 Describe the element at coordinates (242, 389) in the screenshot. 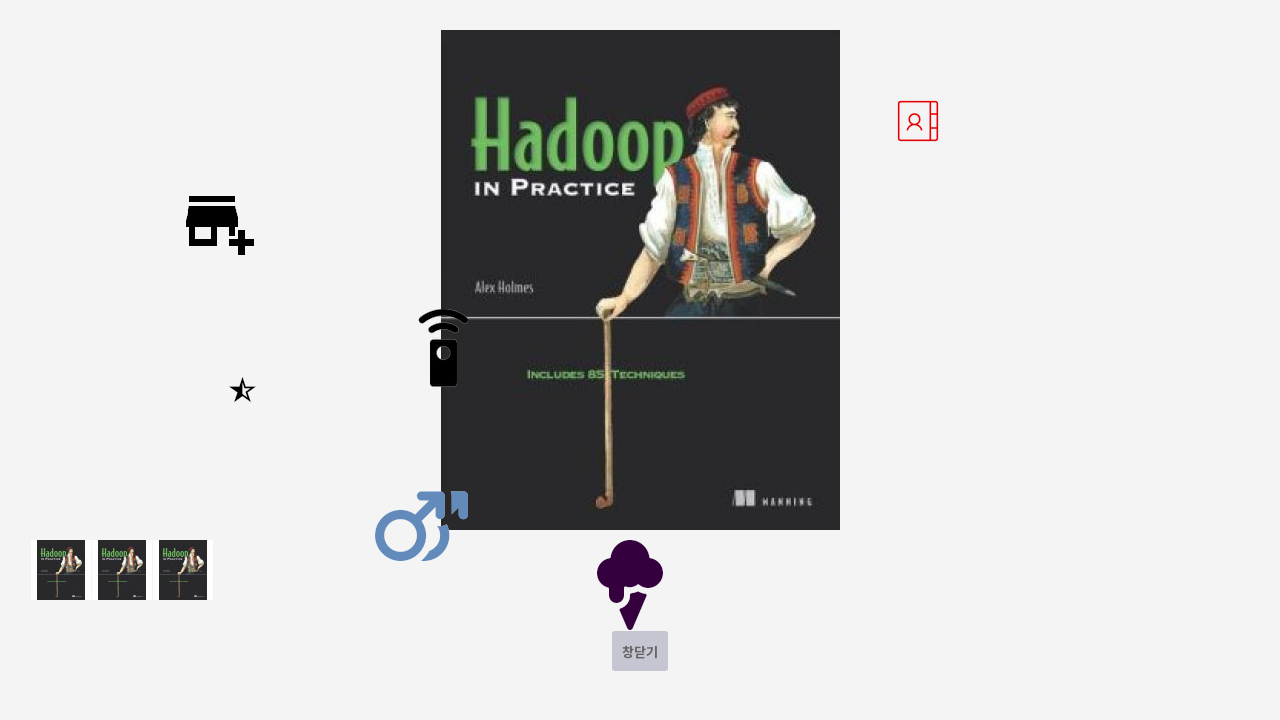

I see `indicates a partial or half rating` at that location.